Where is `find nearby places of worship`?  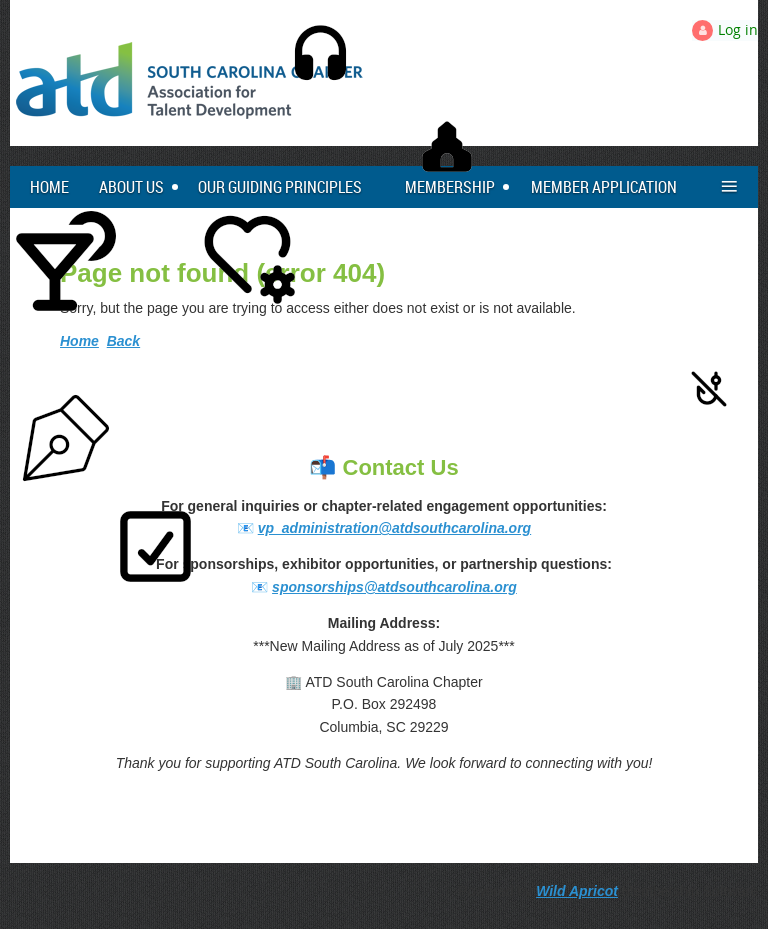 find nearby places of worship is located at coordinates (447, 147).